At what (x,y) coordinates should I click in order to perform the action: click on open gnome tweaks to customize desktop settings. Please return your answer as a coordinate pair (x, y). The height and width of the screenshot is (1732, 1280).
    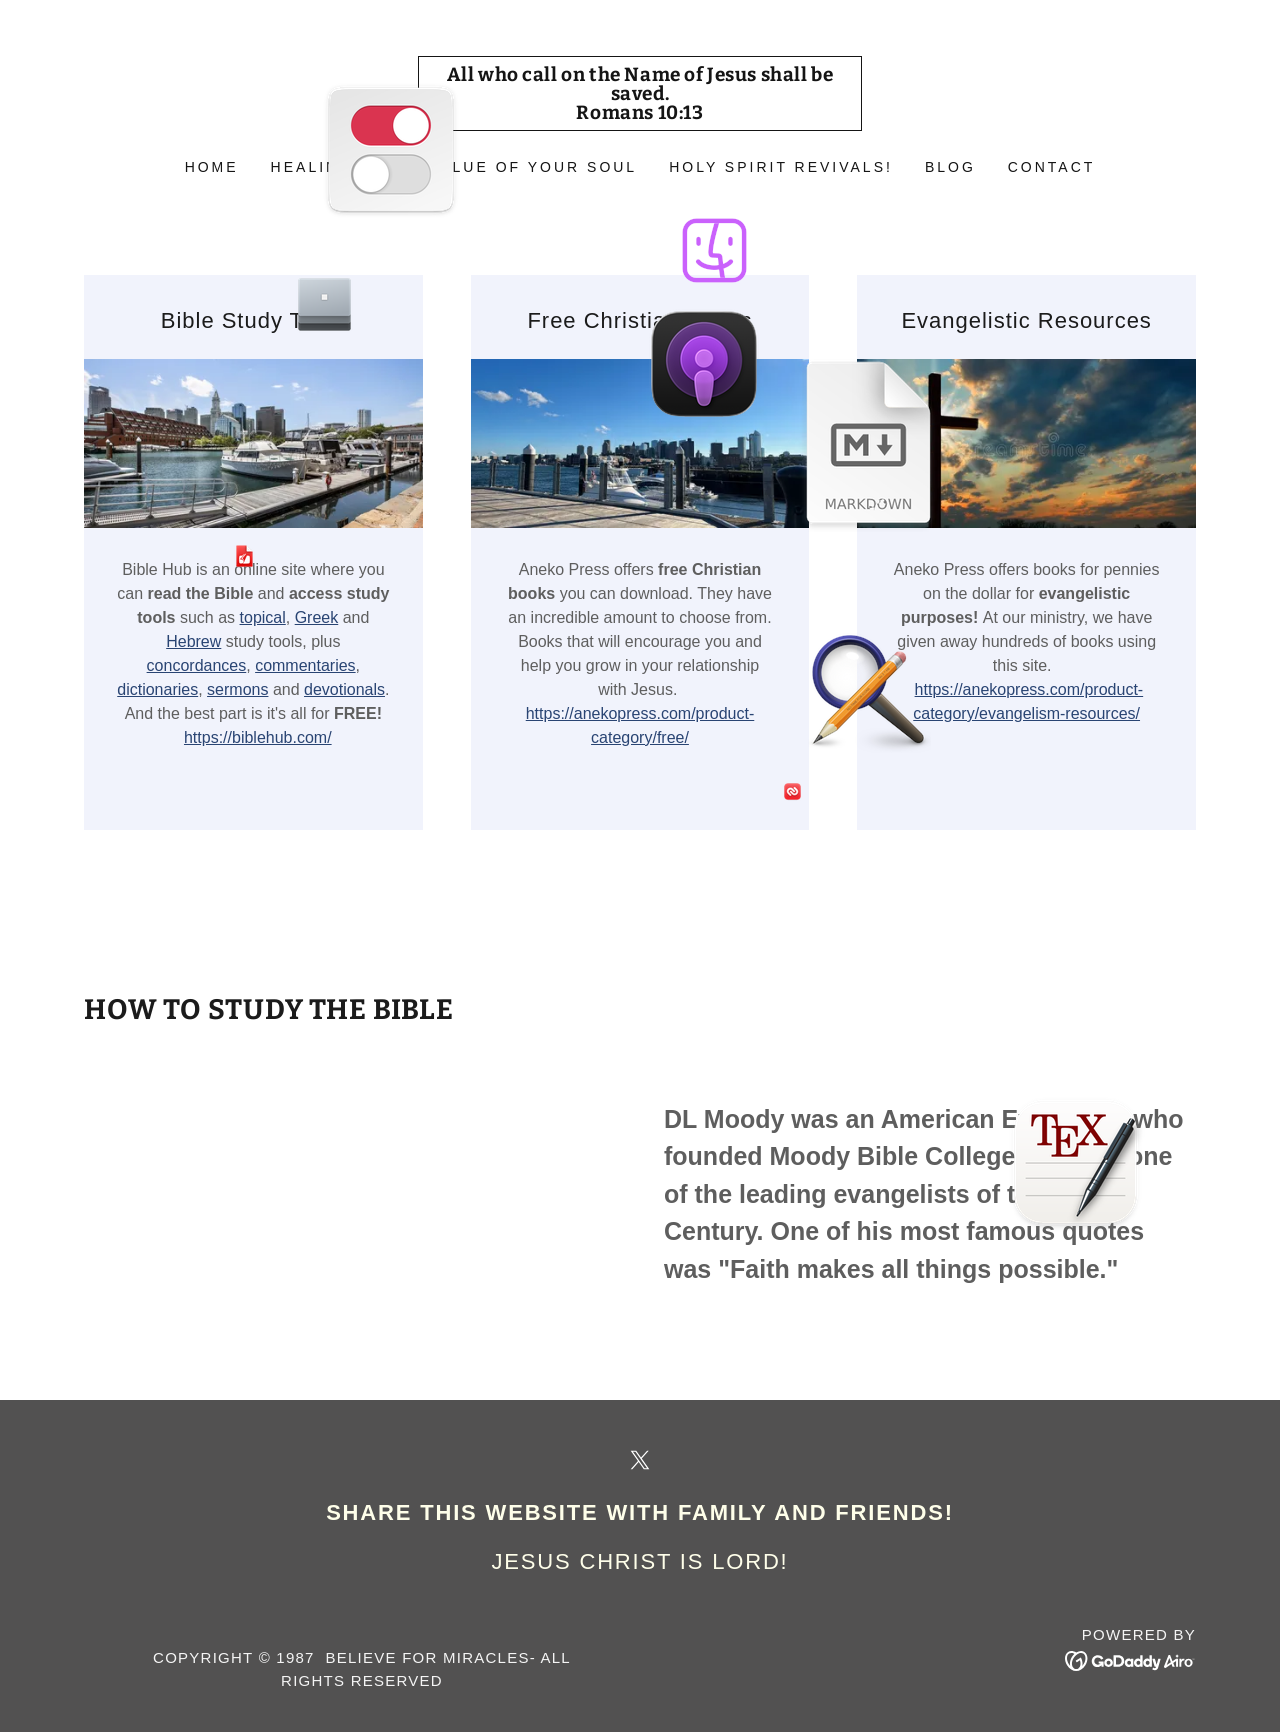
    Looking at the image, I should click on (391, 150).